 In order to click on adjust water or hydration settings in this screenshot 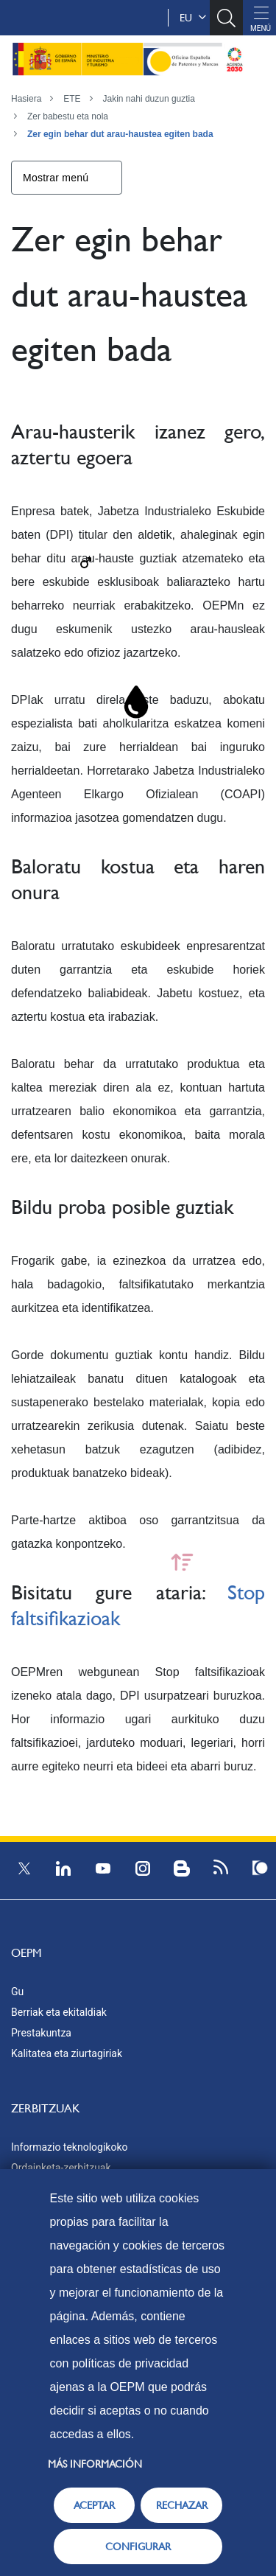, I will do `click(136, 702)`.